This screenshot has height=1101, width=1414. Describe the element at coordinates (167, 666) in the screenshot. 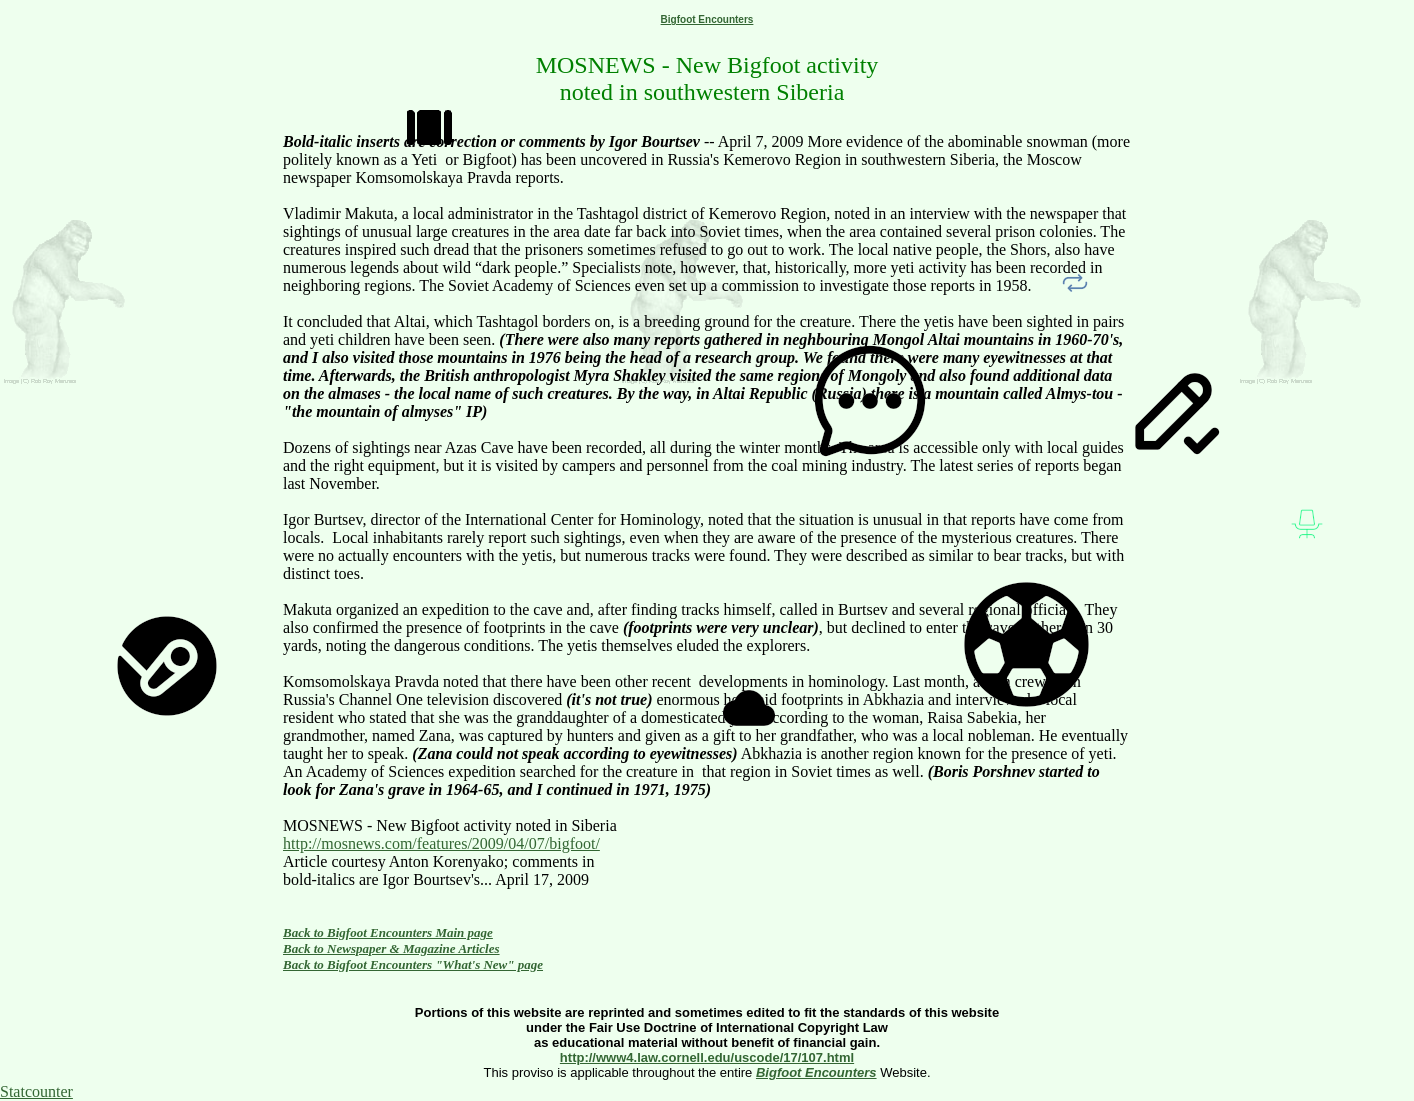

I see `open the Steam gaming platform` at that location.